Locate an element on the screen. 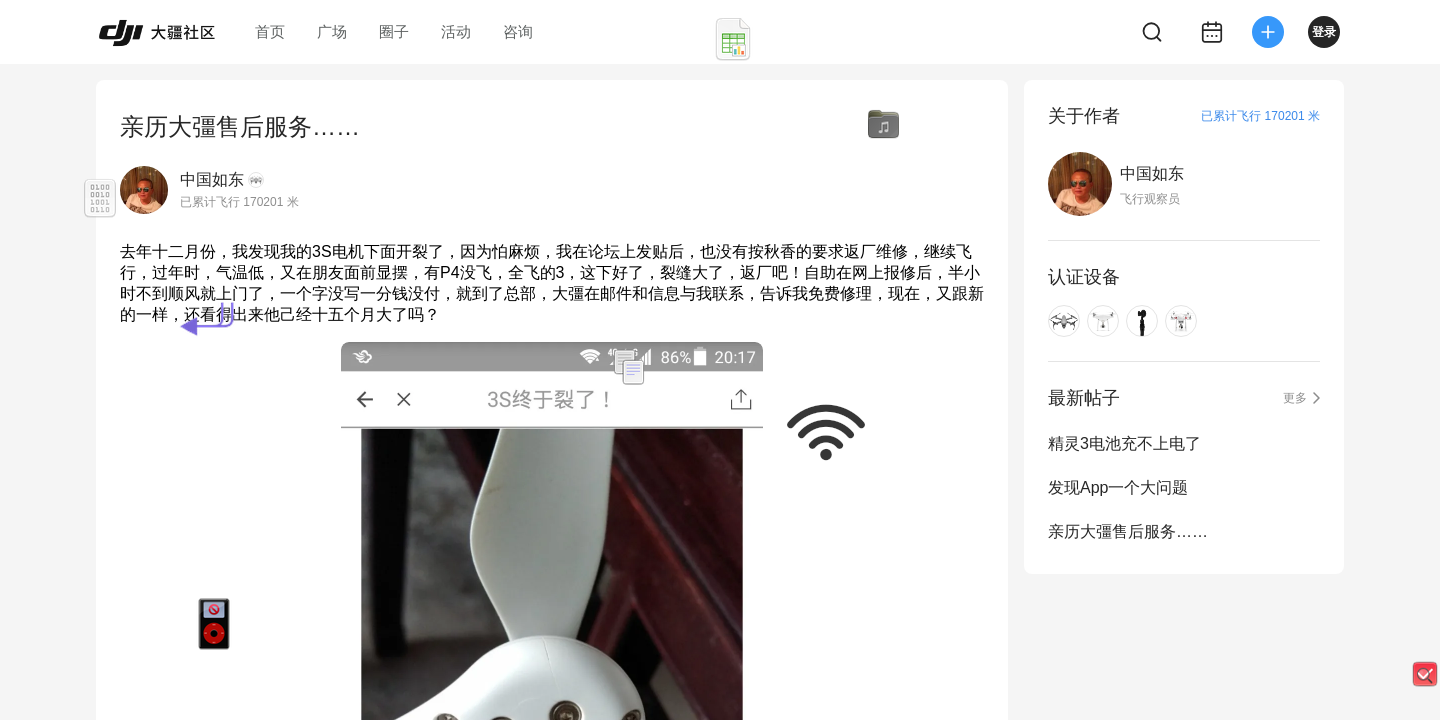 Image resolution: width=1440 pixels, height=720 pixels. reply to all recipients of an email is located at coordinates (206, 315).